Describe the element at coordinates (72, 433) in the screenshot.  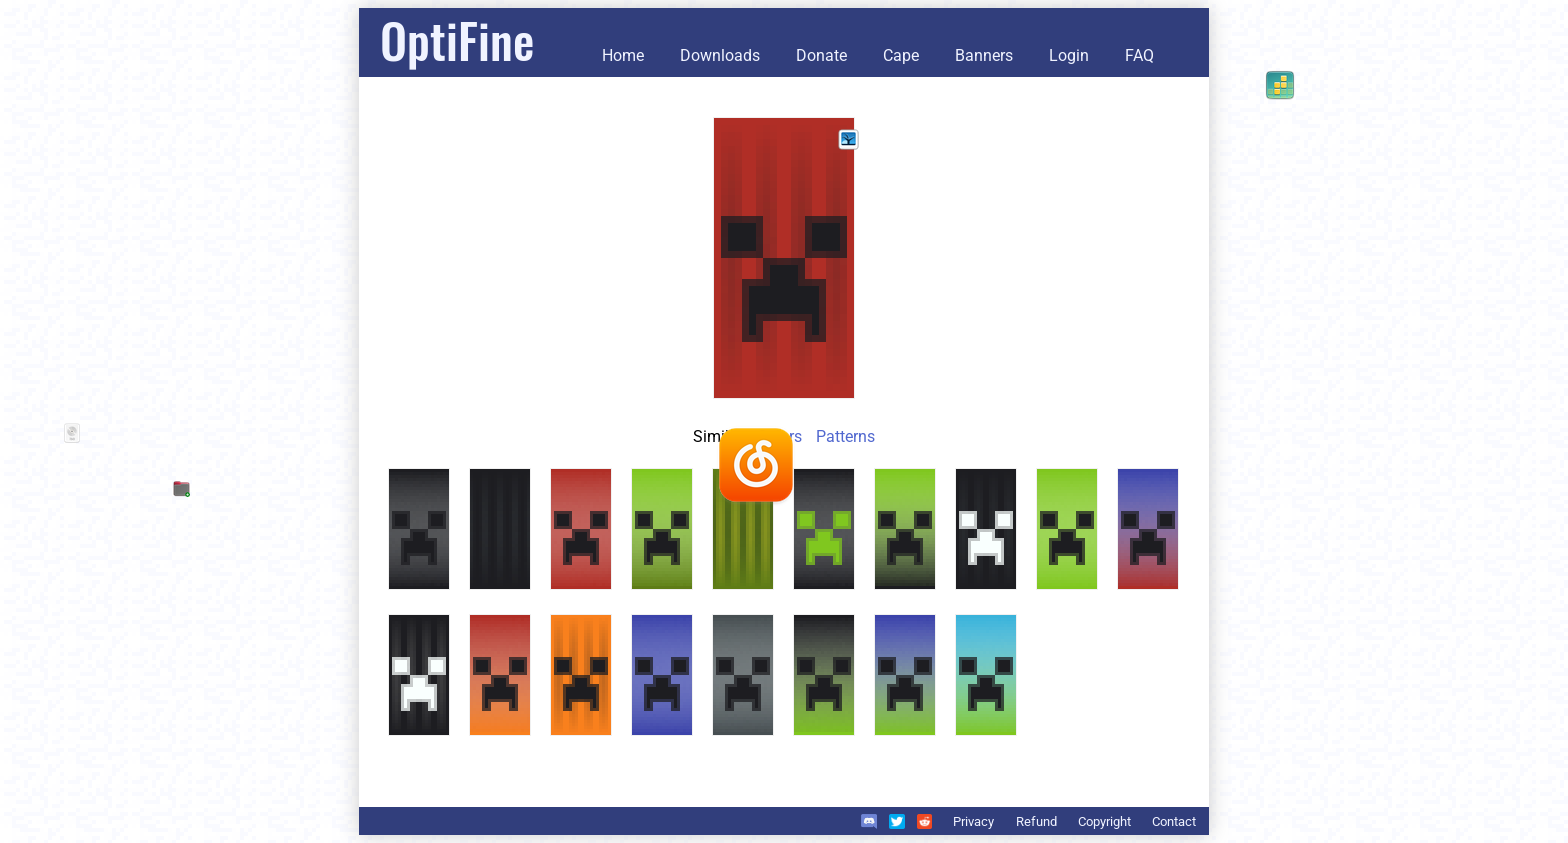
I see `indicates a CD/DVD disc image file (.iso)` at that location.